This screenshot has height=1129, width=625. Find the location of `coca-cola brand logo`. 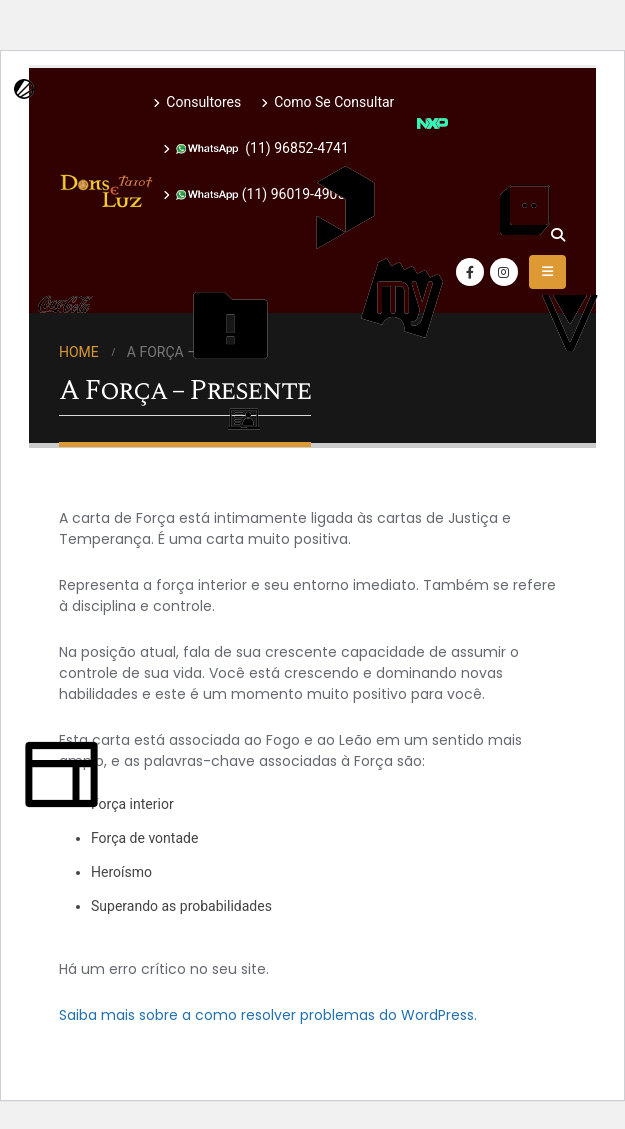

coca-cola brand logo is located at coordinates (65, 304).